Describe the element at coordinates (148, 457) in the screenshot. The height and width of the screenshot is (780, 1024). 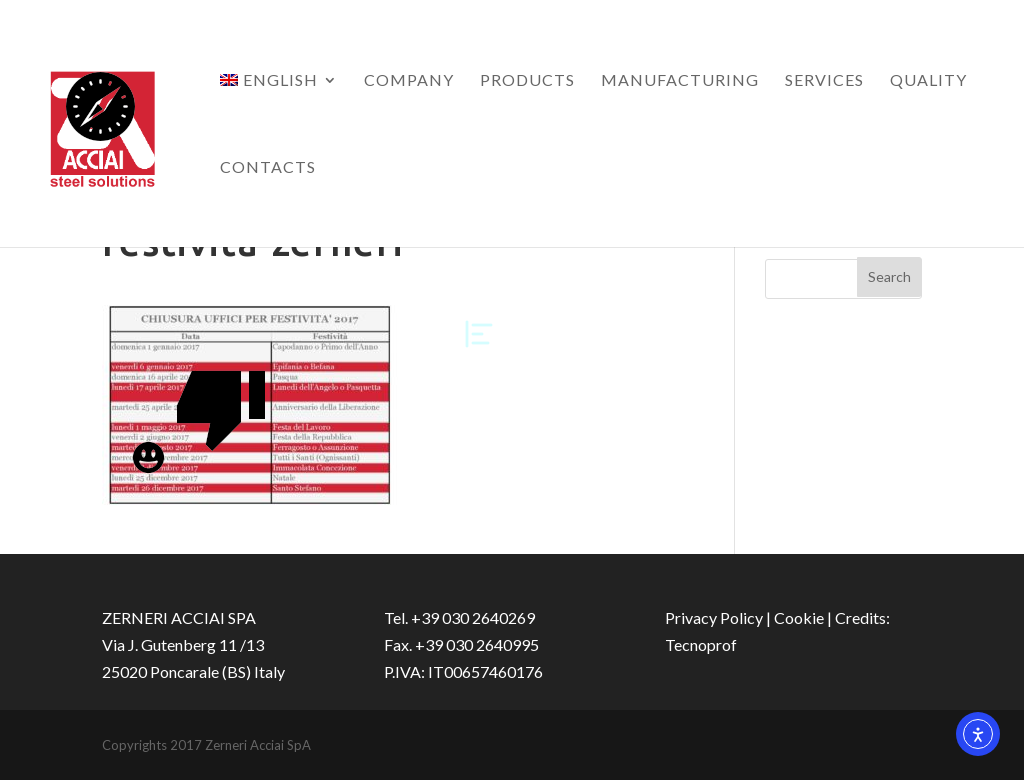
I see `add an emoji or reaction to a message` at that location.